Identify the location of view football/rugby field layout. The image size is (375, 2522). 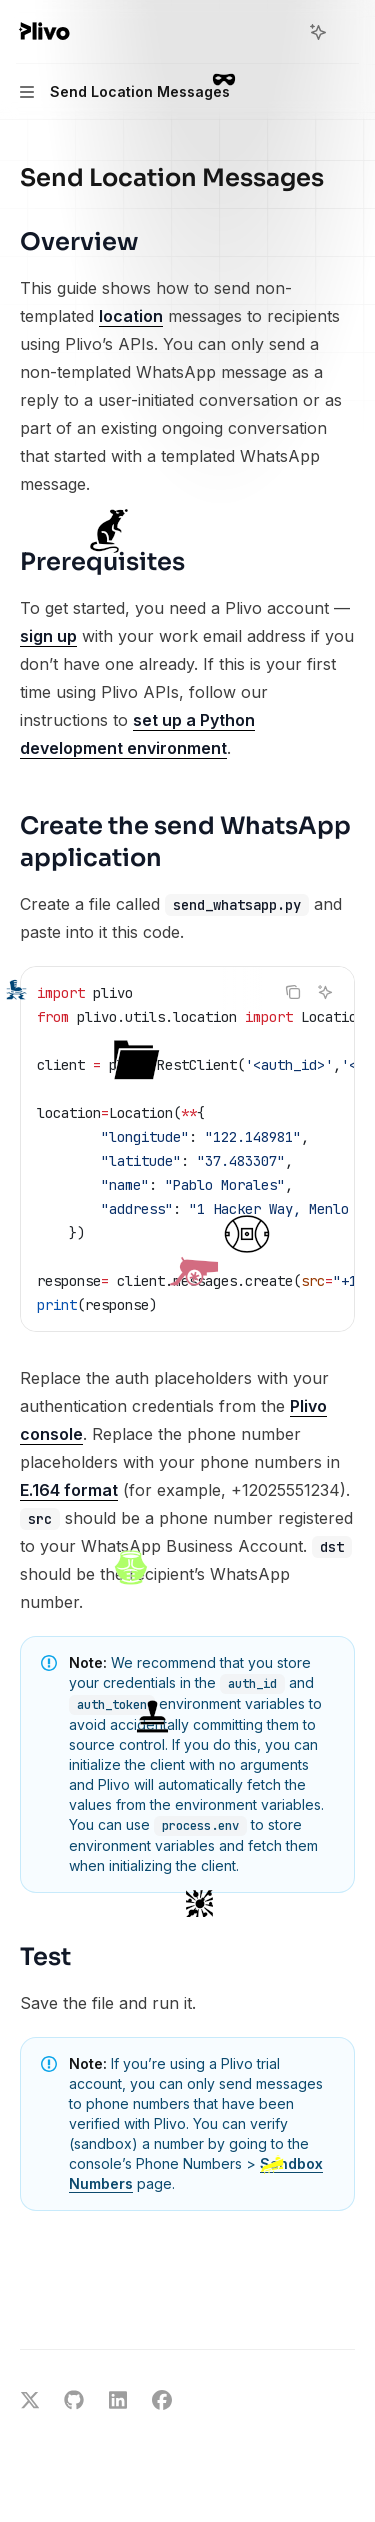
(247, 1234).